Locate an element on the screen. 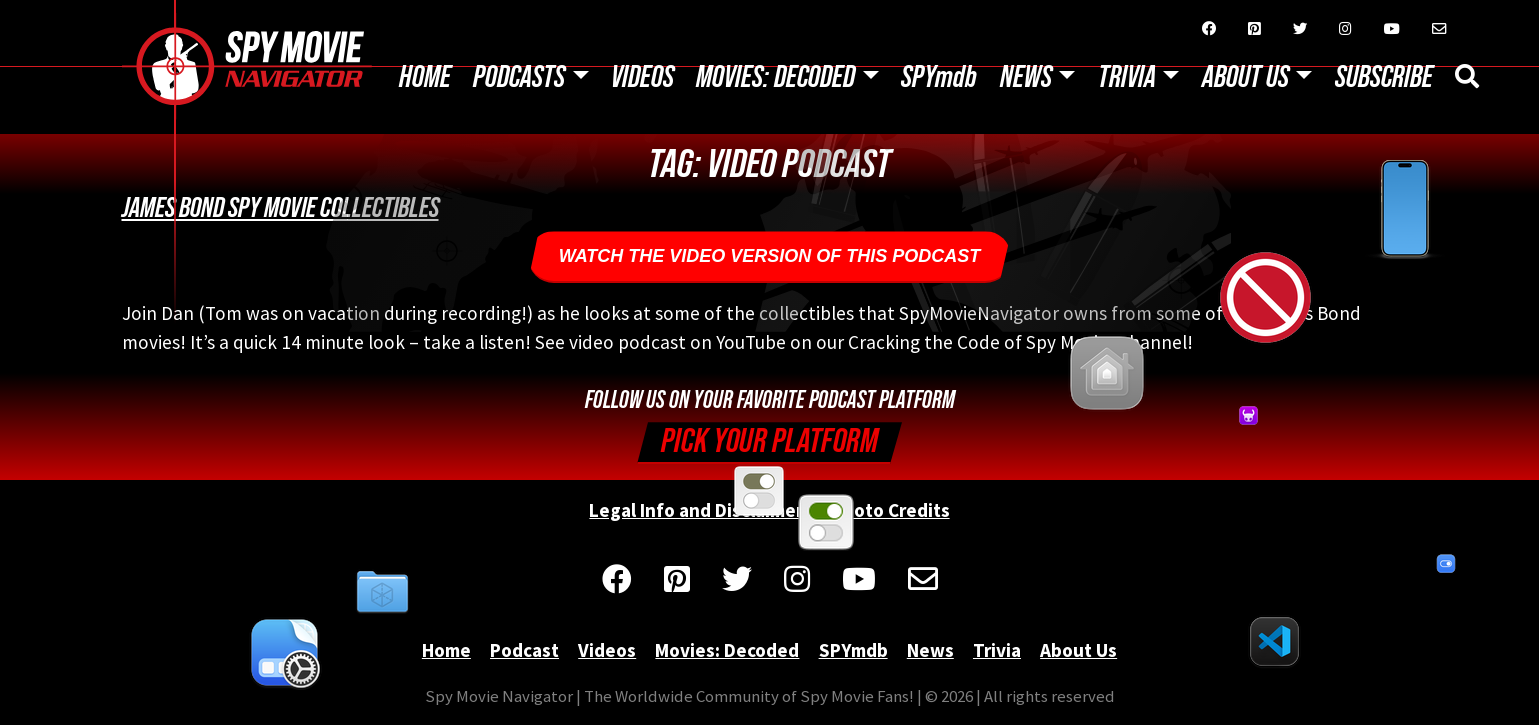 This screenshot has width=1539, height=725. open 3D files folder is located at coordinates (382, 591).